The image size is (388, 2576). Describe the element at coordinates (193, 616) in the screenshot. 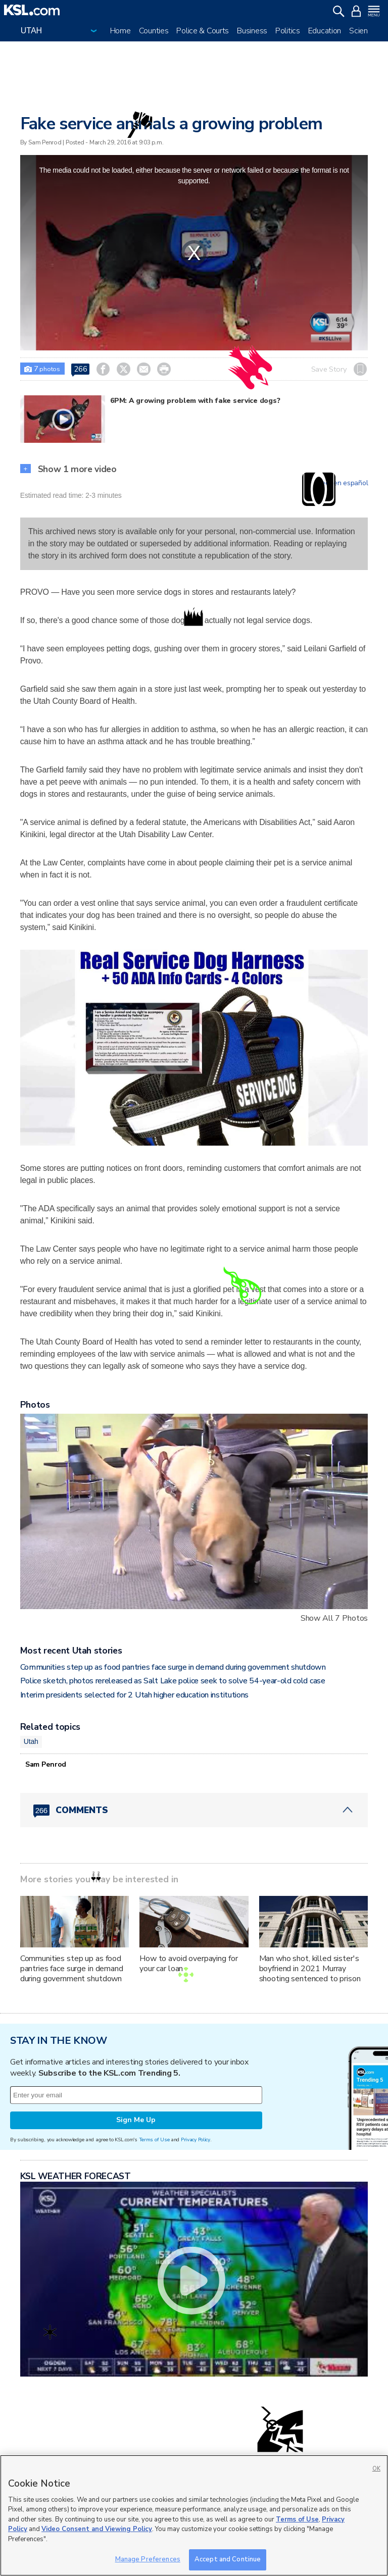

I see `access firewall or security settings` at that location.